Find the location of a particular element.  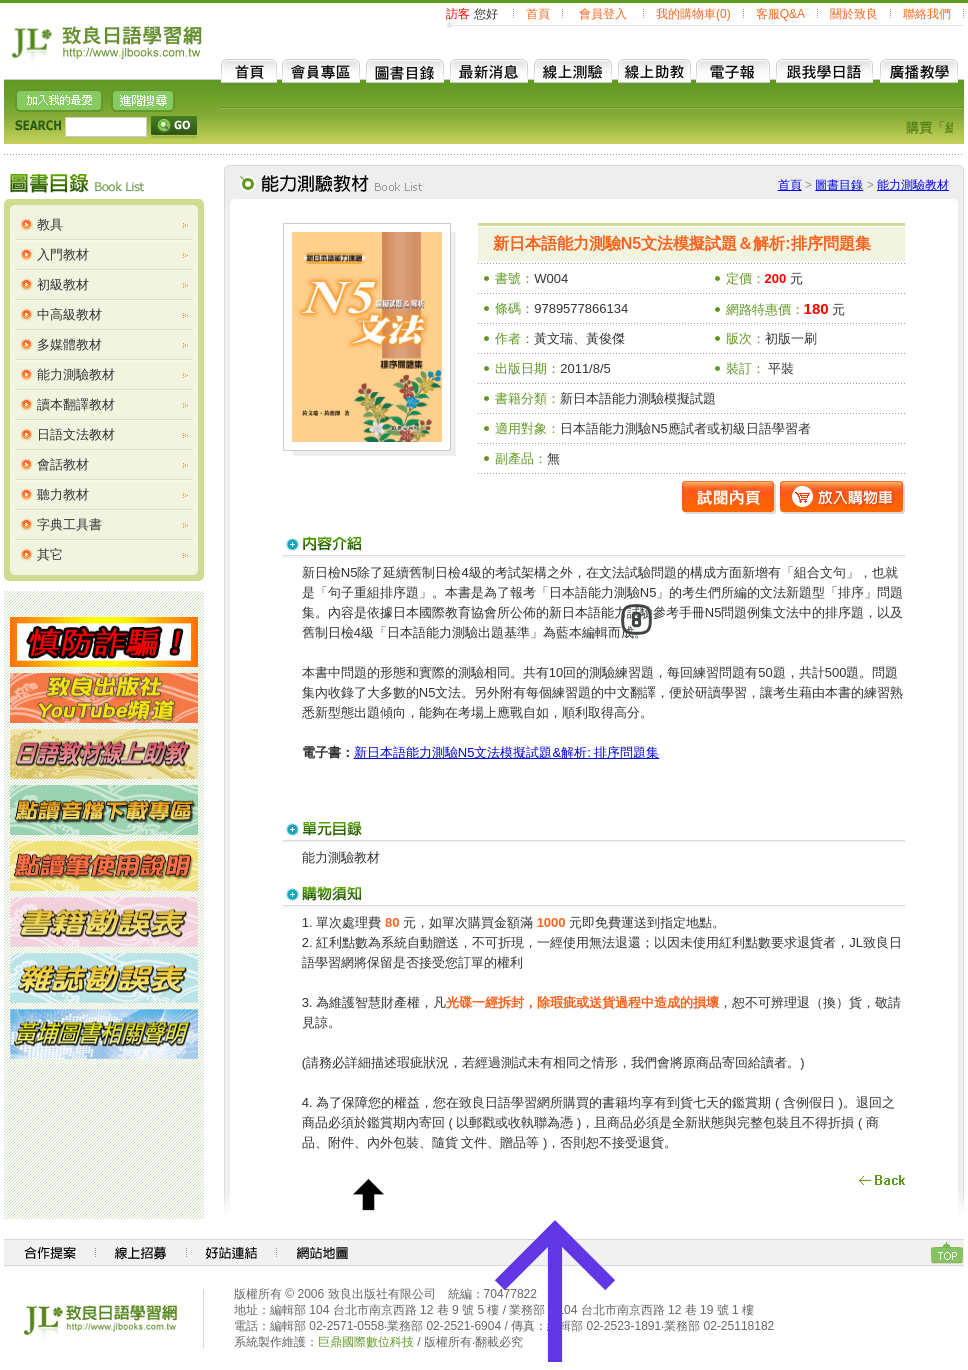

indicates item number 8 in a list or sequence is located at coordinates (636, 619).